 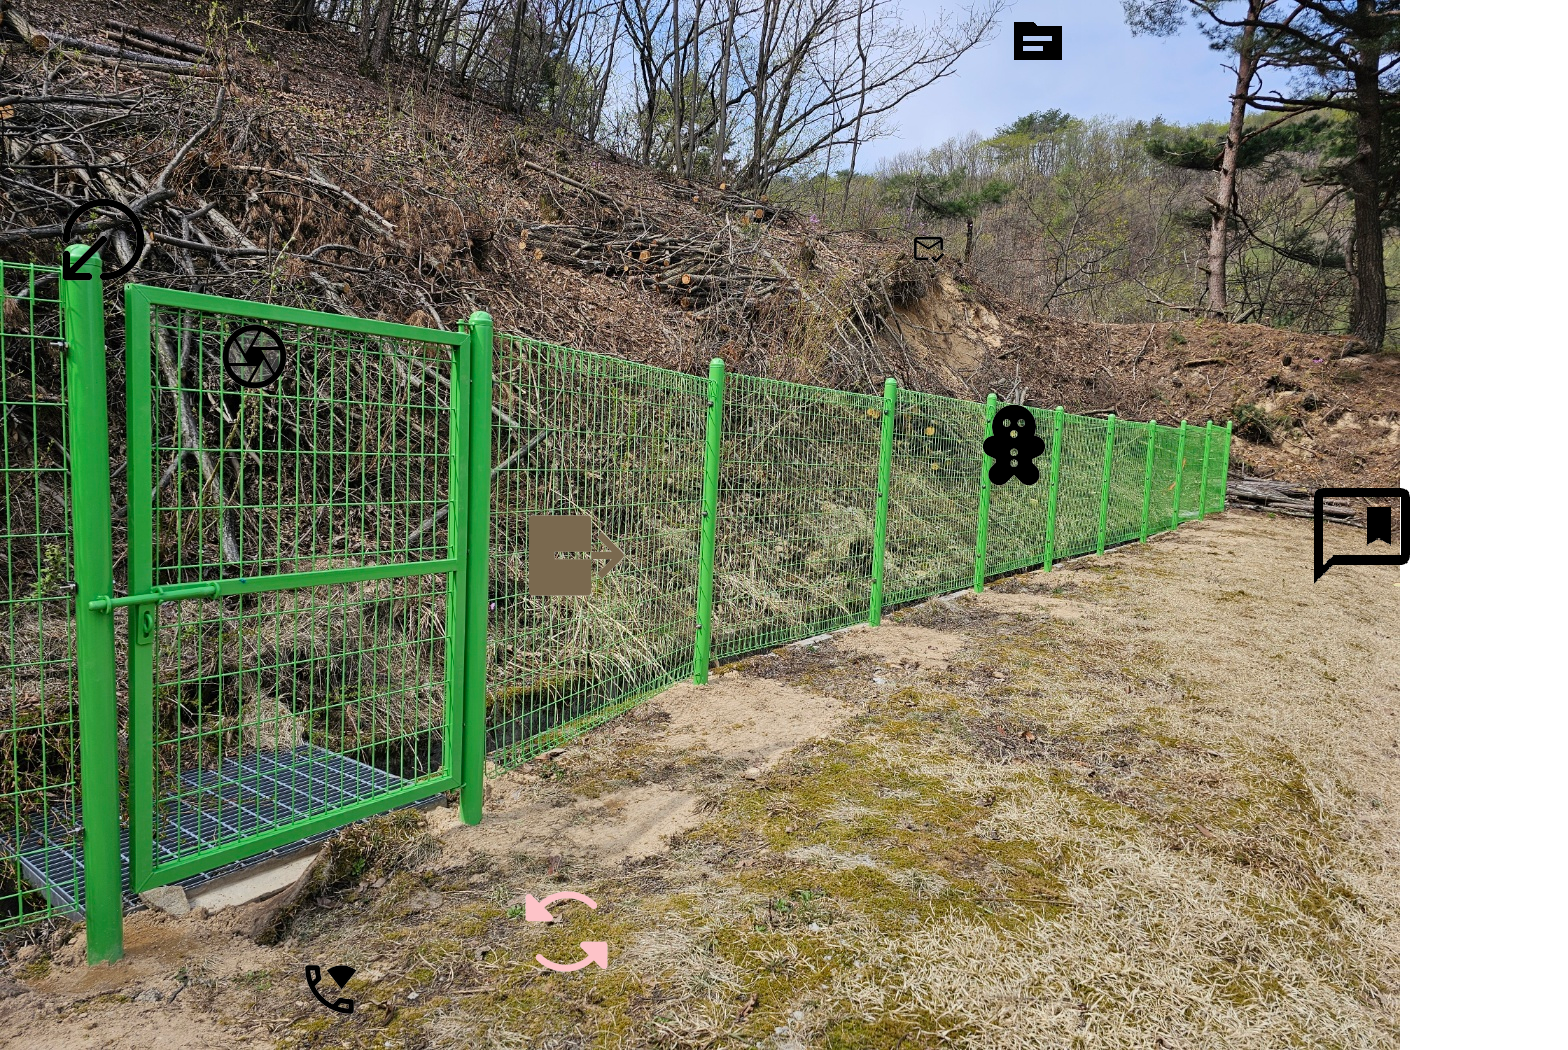 I want to click on open camera to take a photo, so click(x=254, y=356).